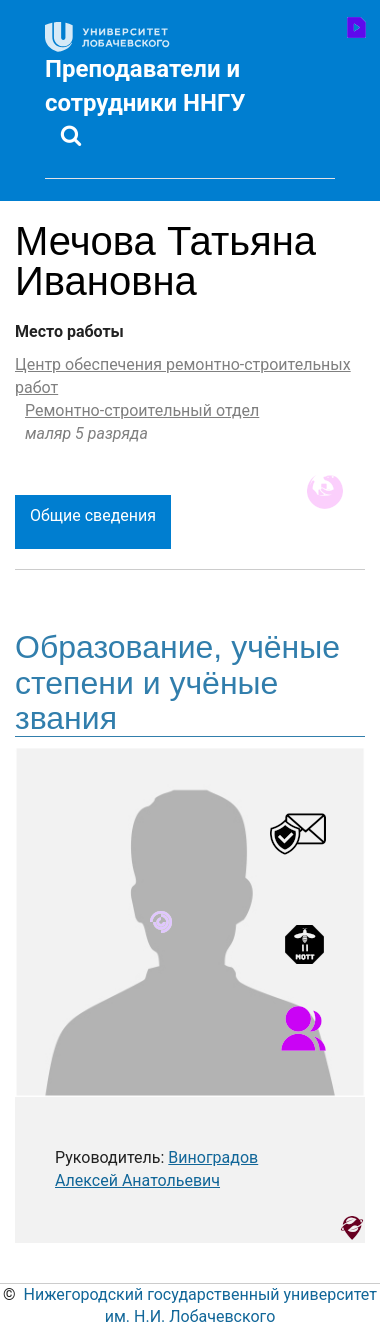 Image resolution: width=380 pixels, height=1329 pixels. What do you see at coordinates (304, 944) in the screenshot?
I see `open zigbee2mqtt smart home integration settings` at bounding box center [304, 944].